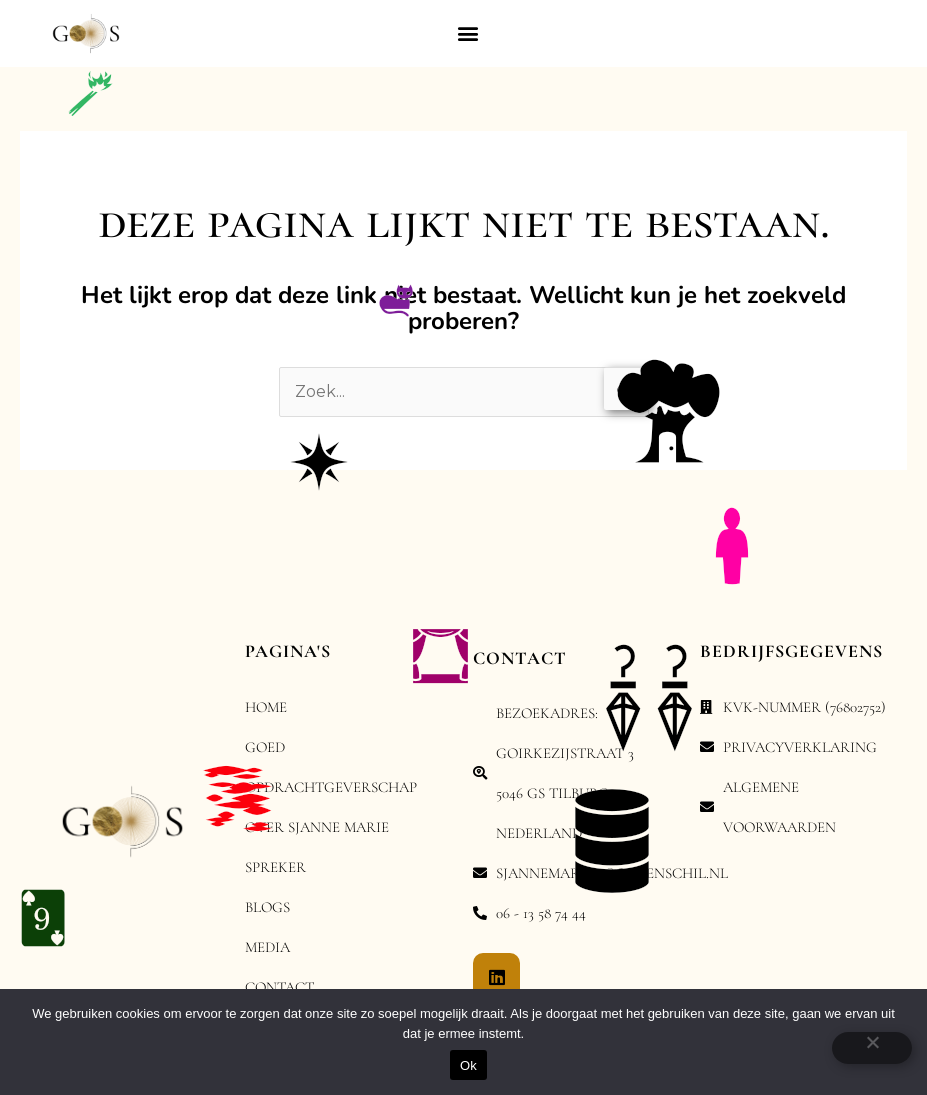 The image size is (927, 1095). Describe the element at coordinates (440, 656) in the screenshot. I see `access theater or entertainment content` at that location.